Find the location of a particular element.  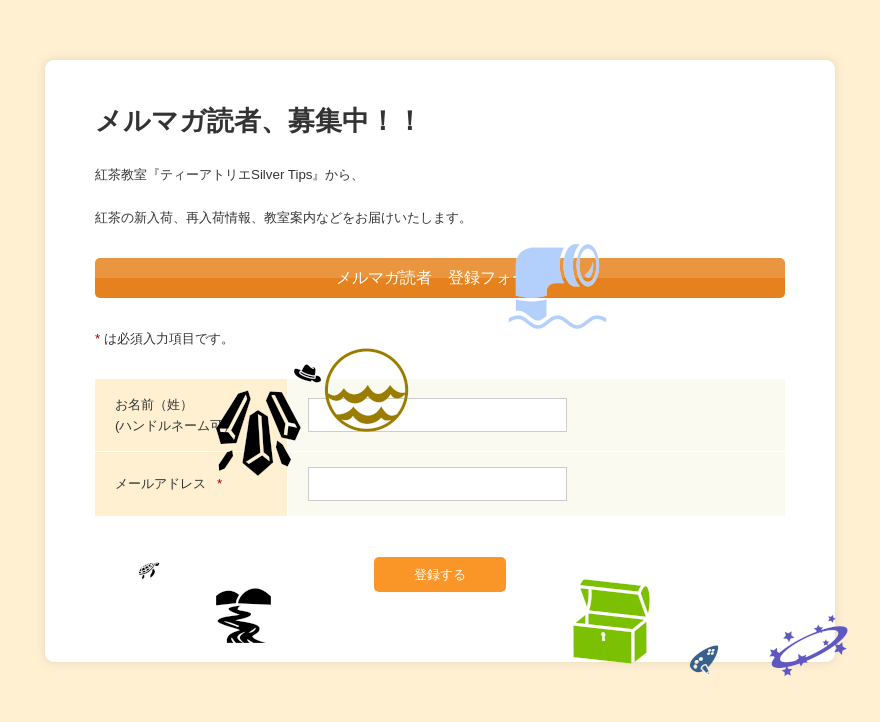

view your collected crystals or gems is located at coordinates (258, 433).